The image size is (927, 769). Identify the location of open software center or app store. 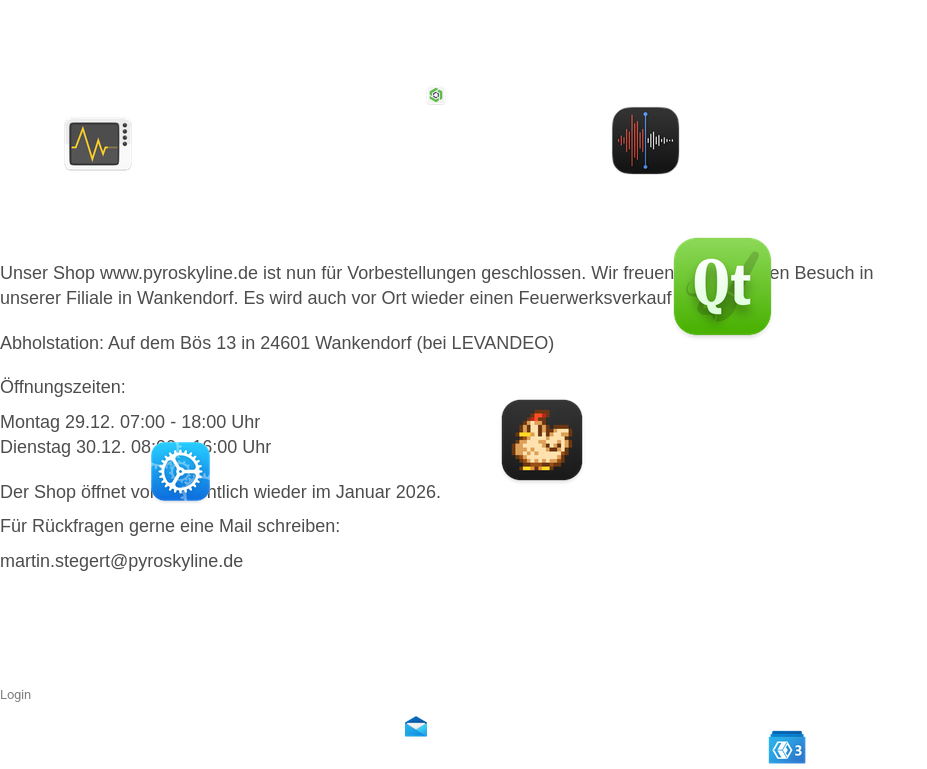
(180, 471).